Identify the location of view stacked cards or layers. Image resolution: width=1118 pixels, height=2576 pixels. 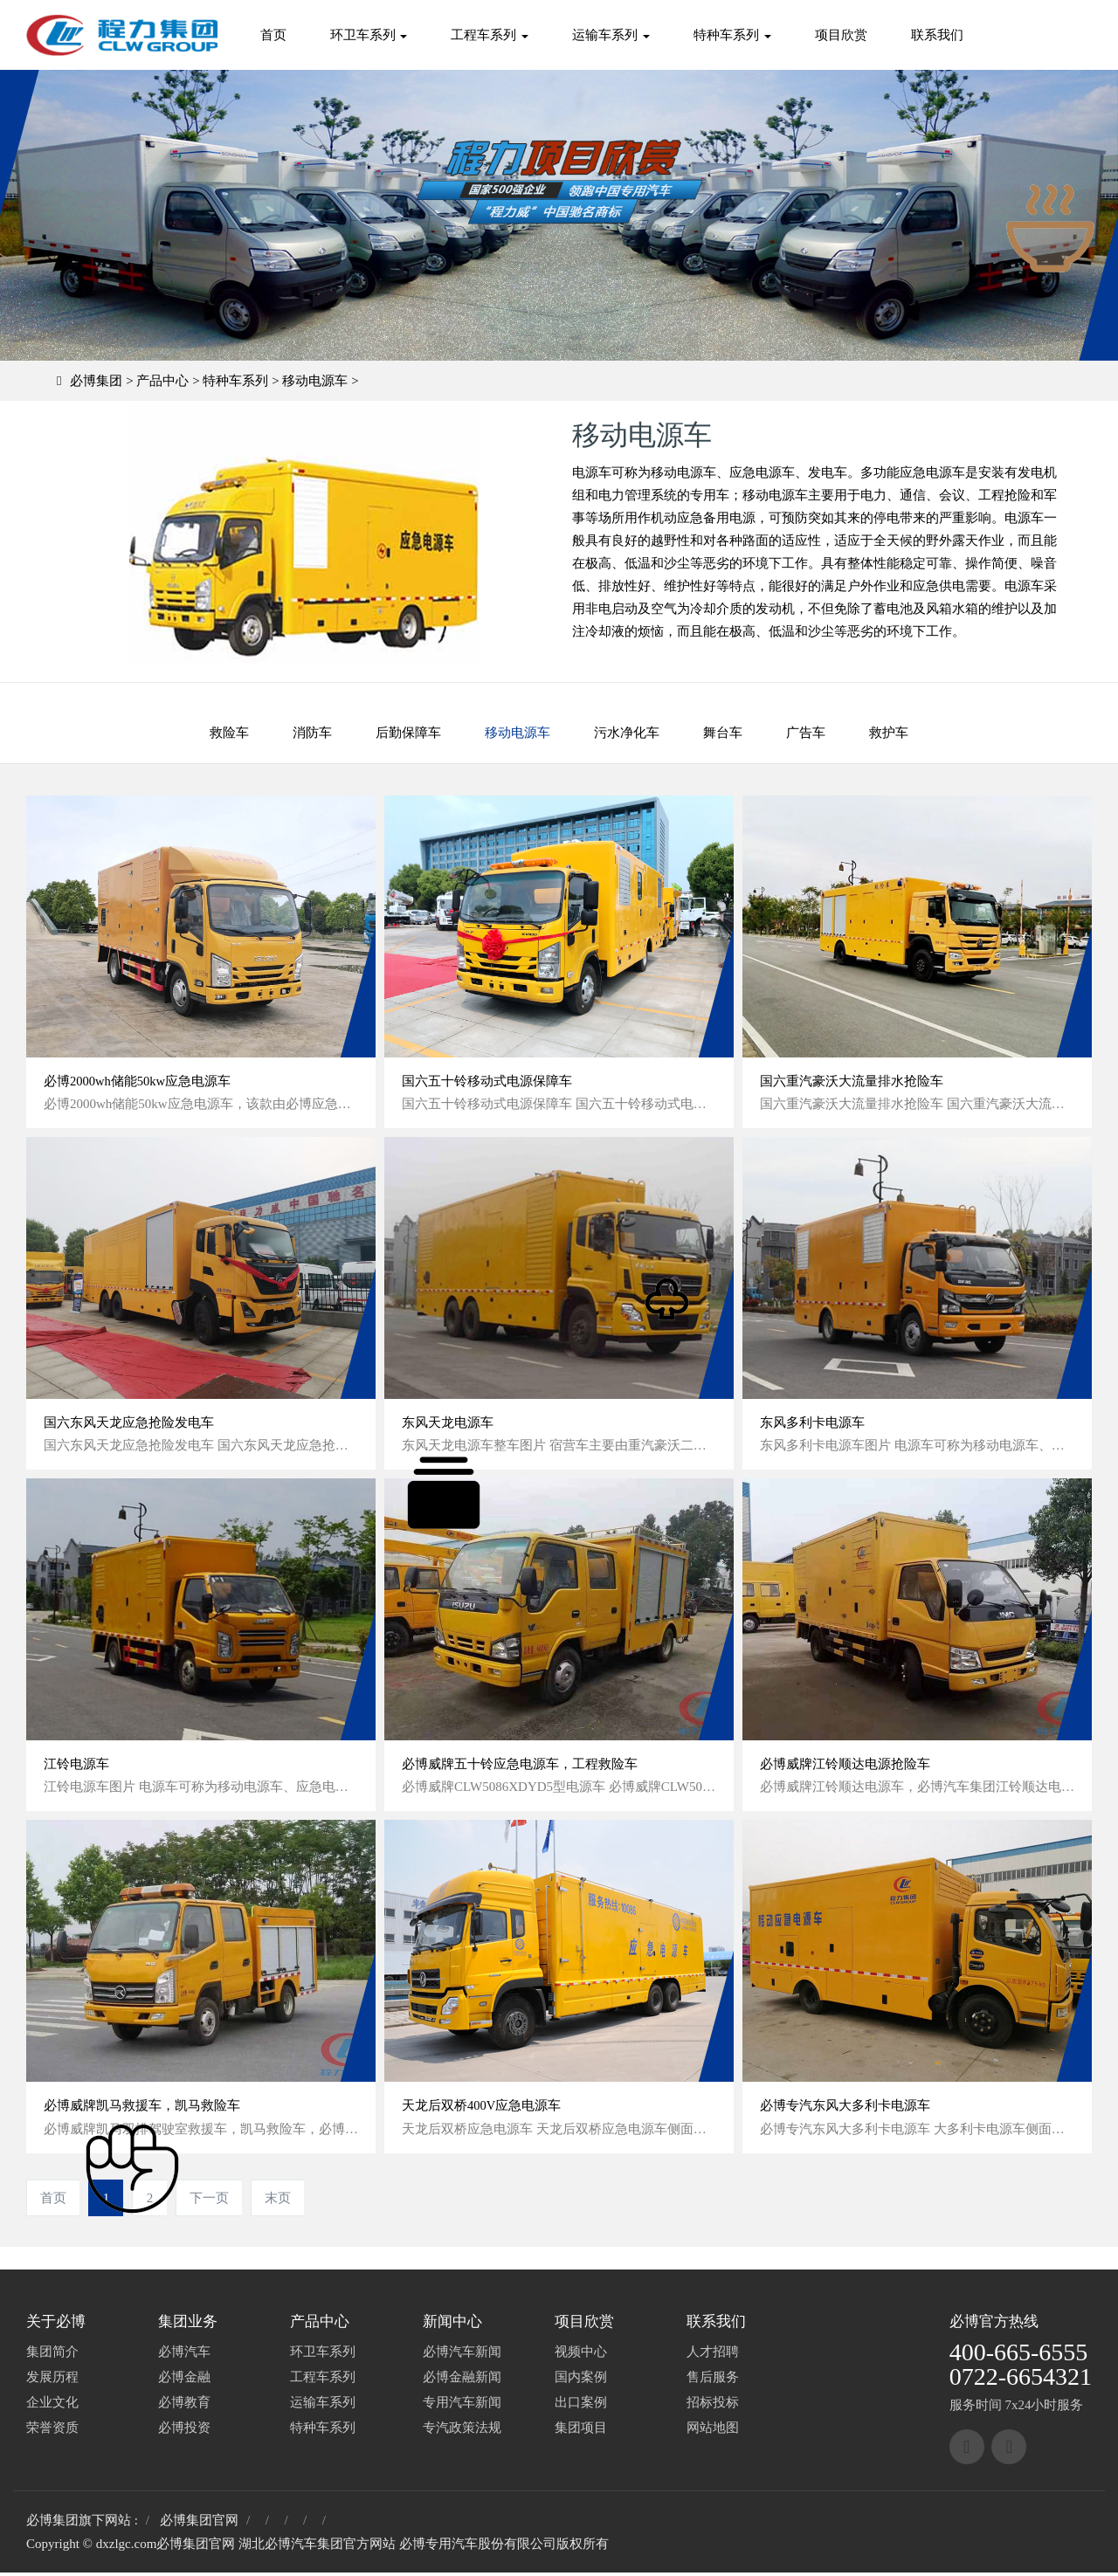
(444, 1496).